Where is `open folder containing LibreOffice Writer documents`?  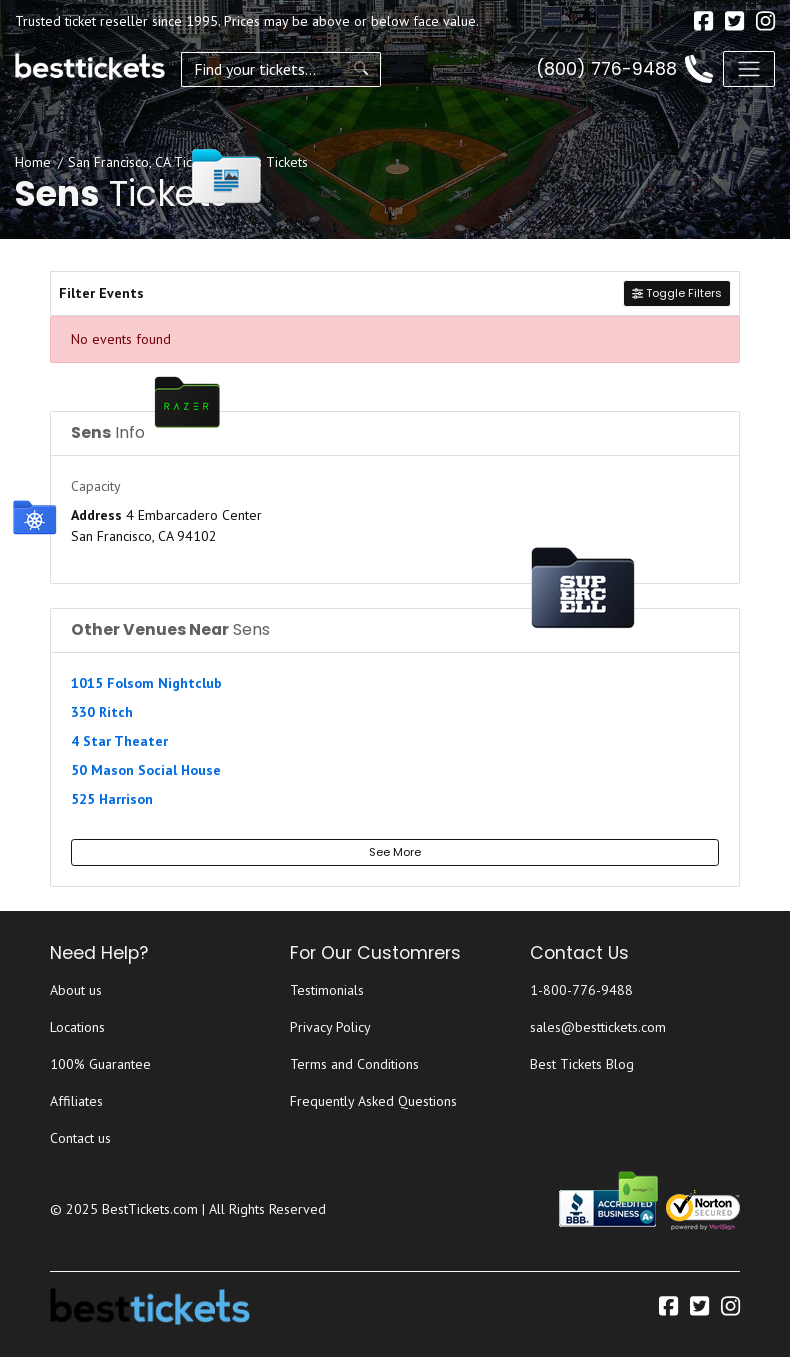 open folder containing LibreOffice Writer documents is located at coordinates (226, 178).